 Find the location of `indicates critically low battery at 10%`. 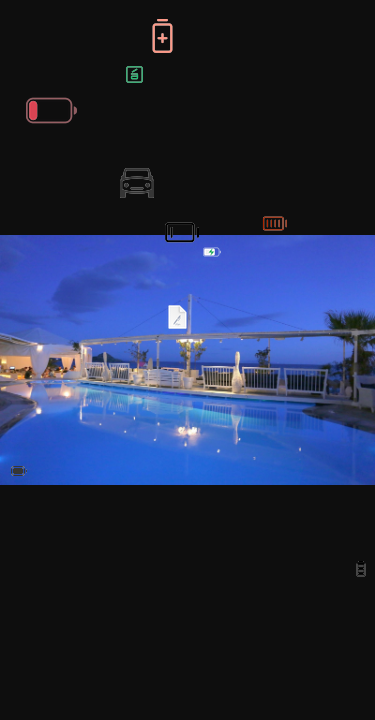

indicates critically low battery at 10% is located at coordinates (51, 110).